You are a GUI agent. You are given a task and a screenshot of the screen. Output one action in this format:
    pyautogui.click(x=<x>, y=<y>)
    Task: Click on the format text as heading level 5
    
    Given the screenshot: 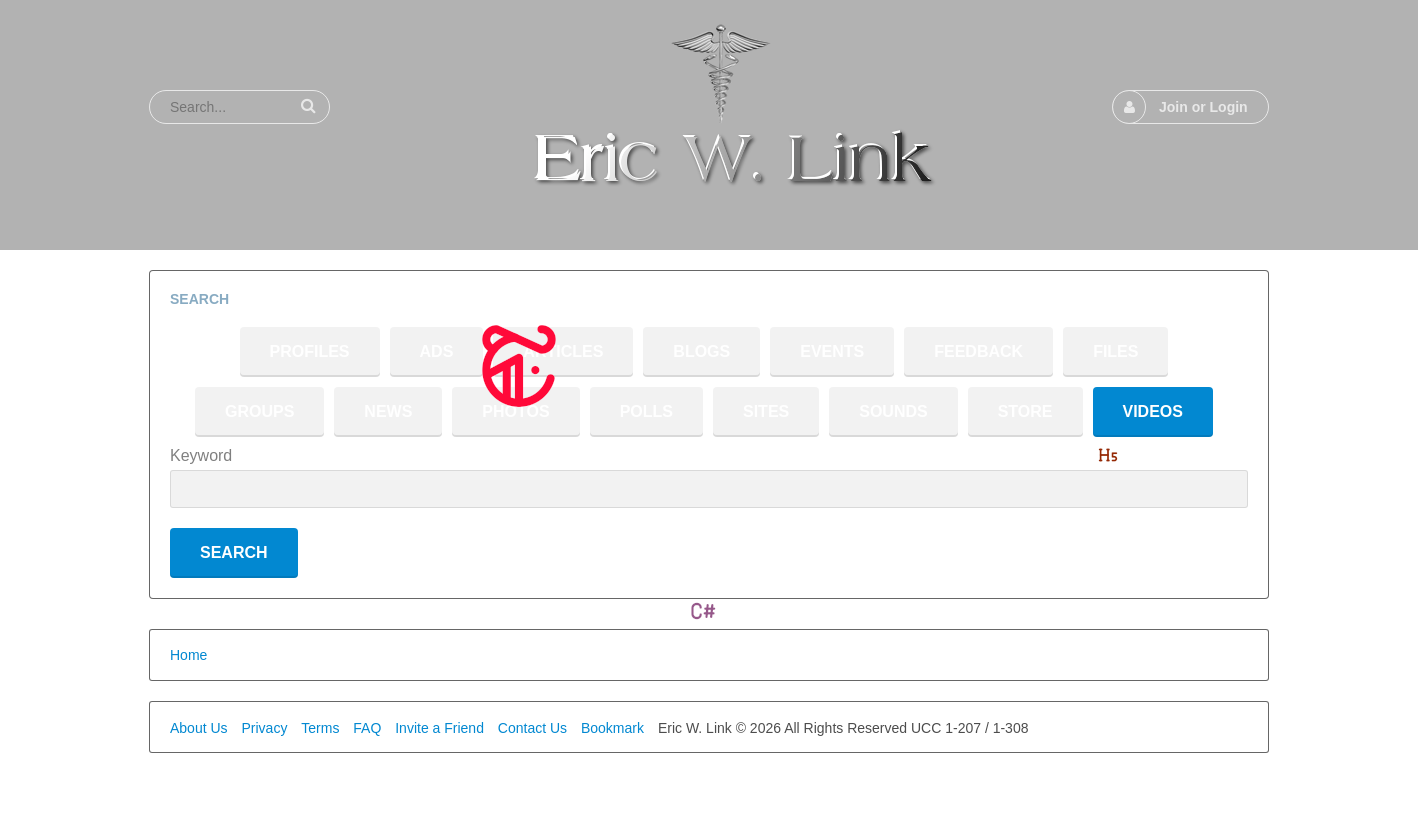 What is the action you would take?
    pyautogui.click(x=1108, y=455)
    